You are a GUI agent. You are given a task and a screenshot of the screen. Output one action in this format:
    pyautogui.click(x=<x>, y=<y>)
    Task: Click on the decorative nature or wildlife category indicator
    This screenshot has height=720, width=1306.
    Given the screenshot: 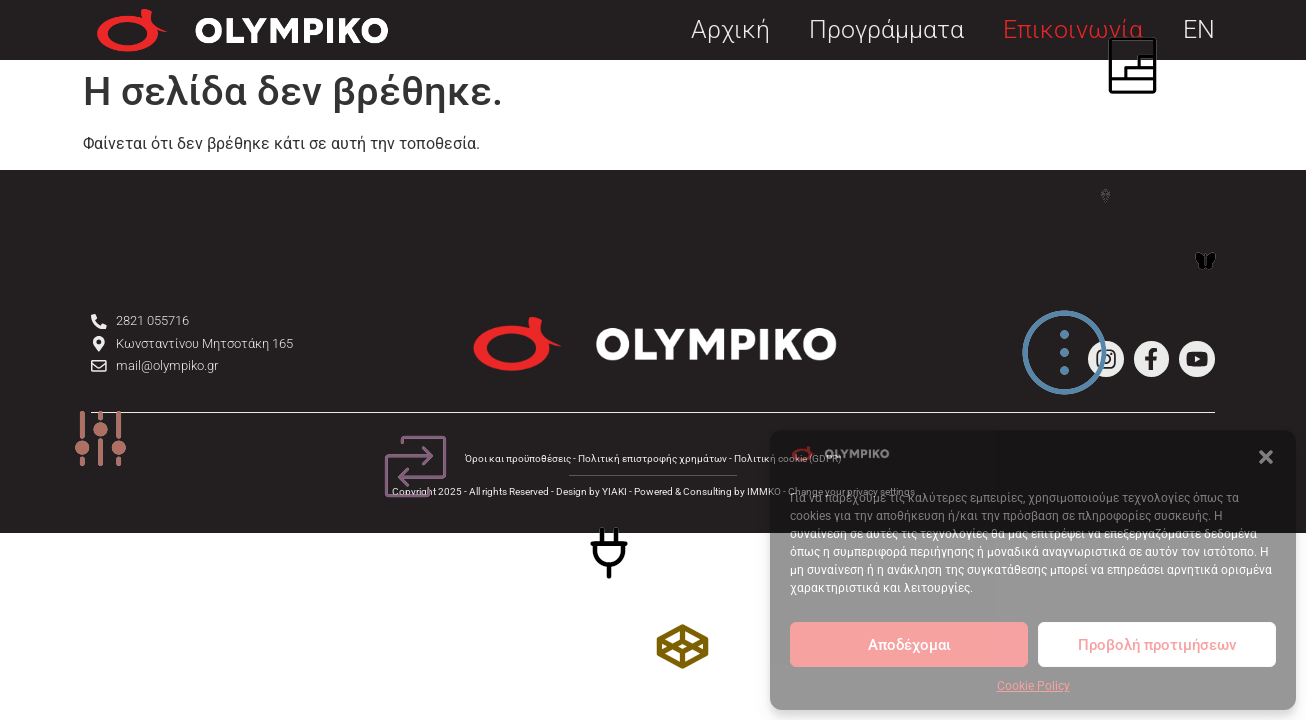 What is the action you would take?
    pyautogui.click(x=1205, y=260)
    